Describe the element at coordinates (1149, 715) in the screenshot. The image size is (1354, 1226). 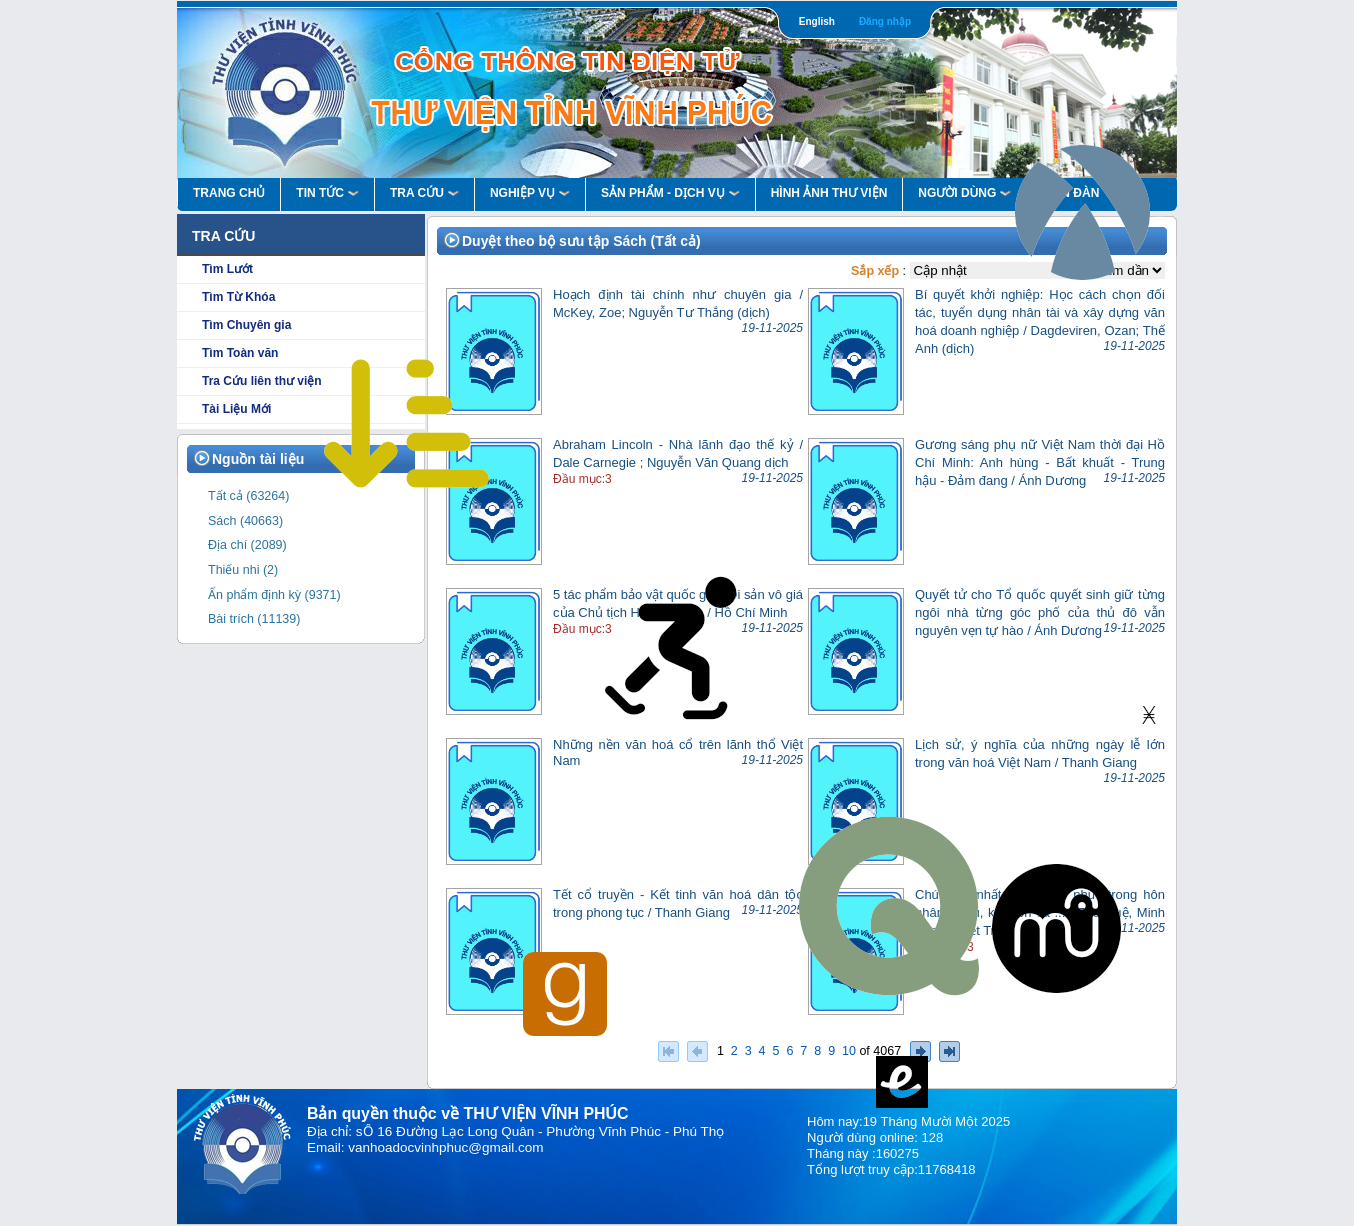
I see `nano cryptocurrency logo` at that location.